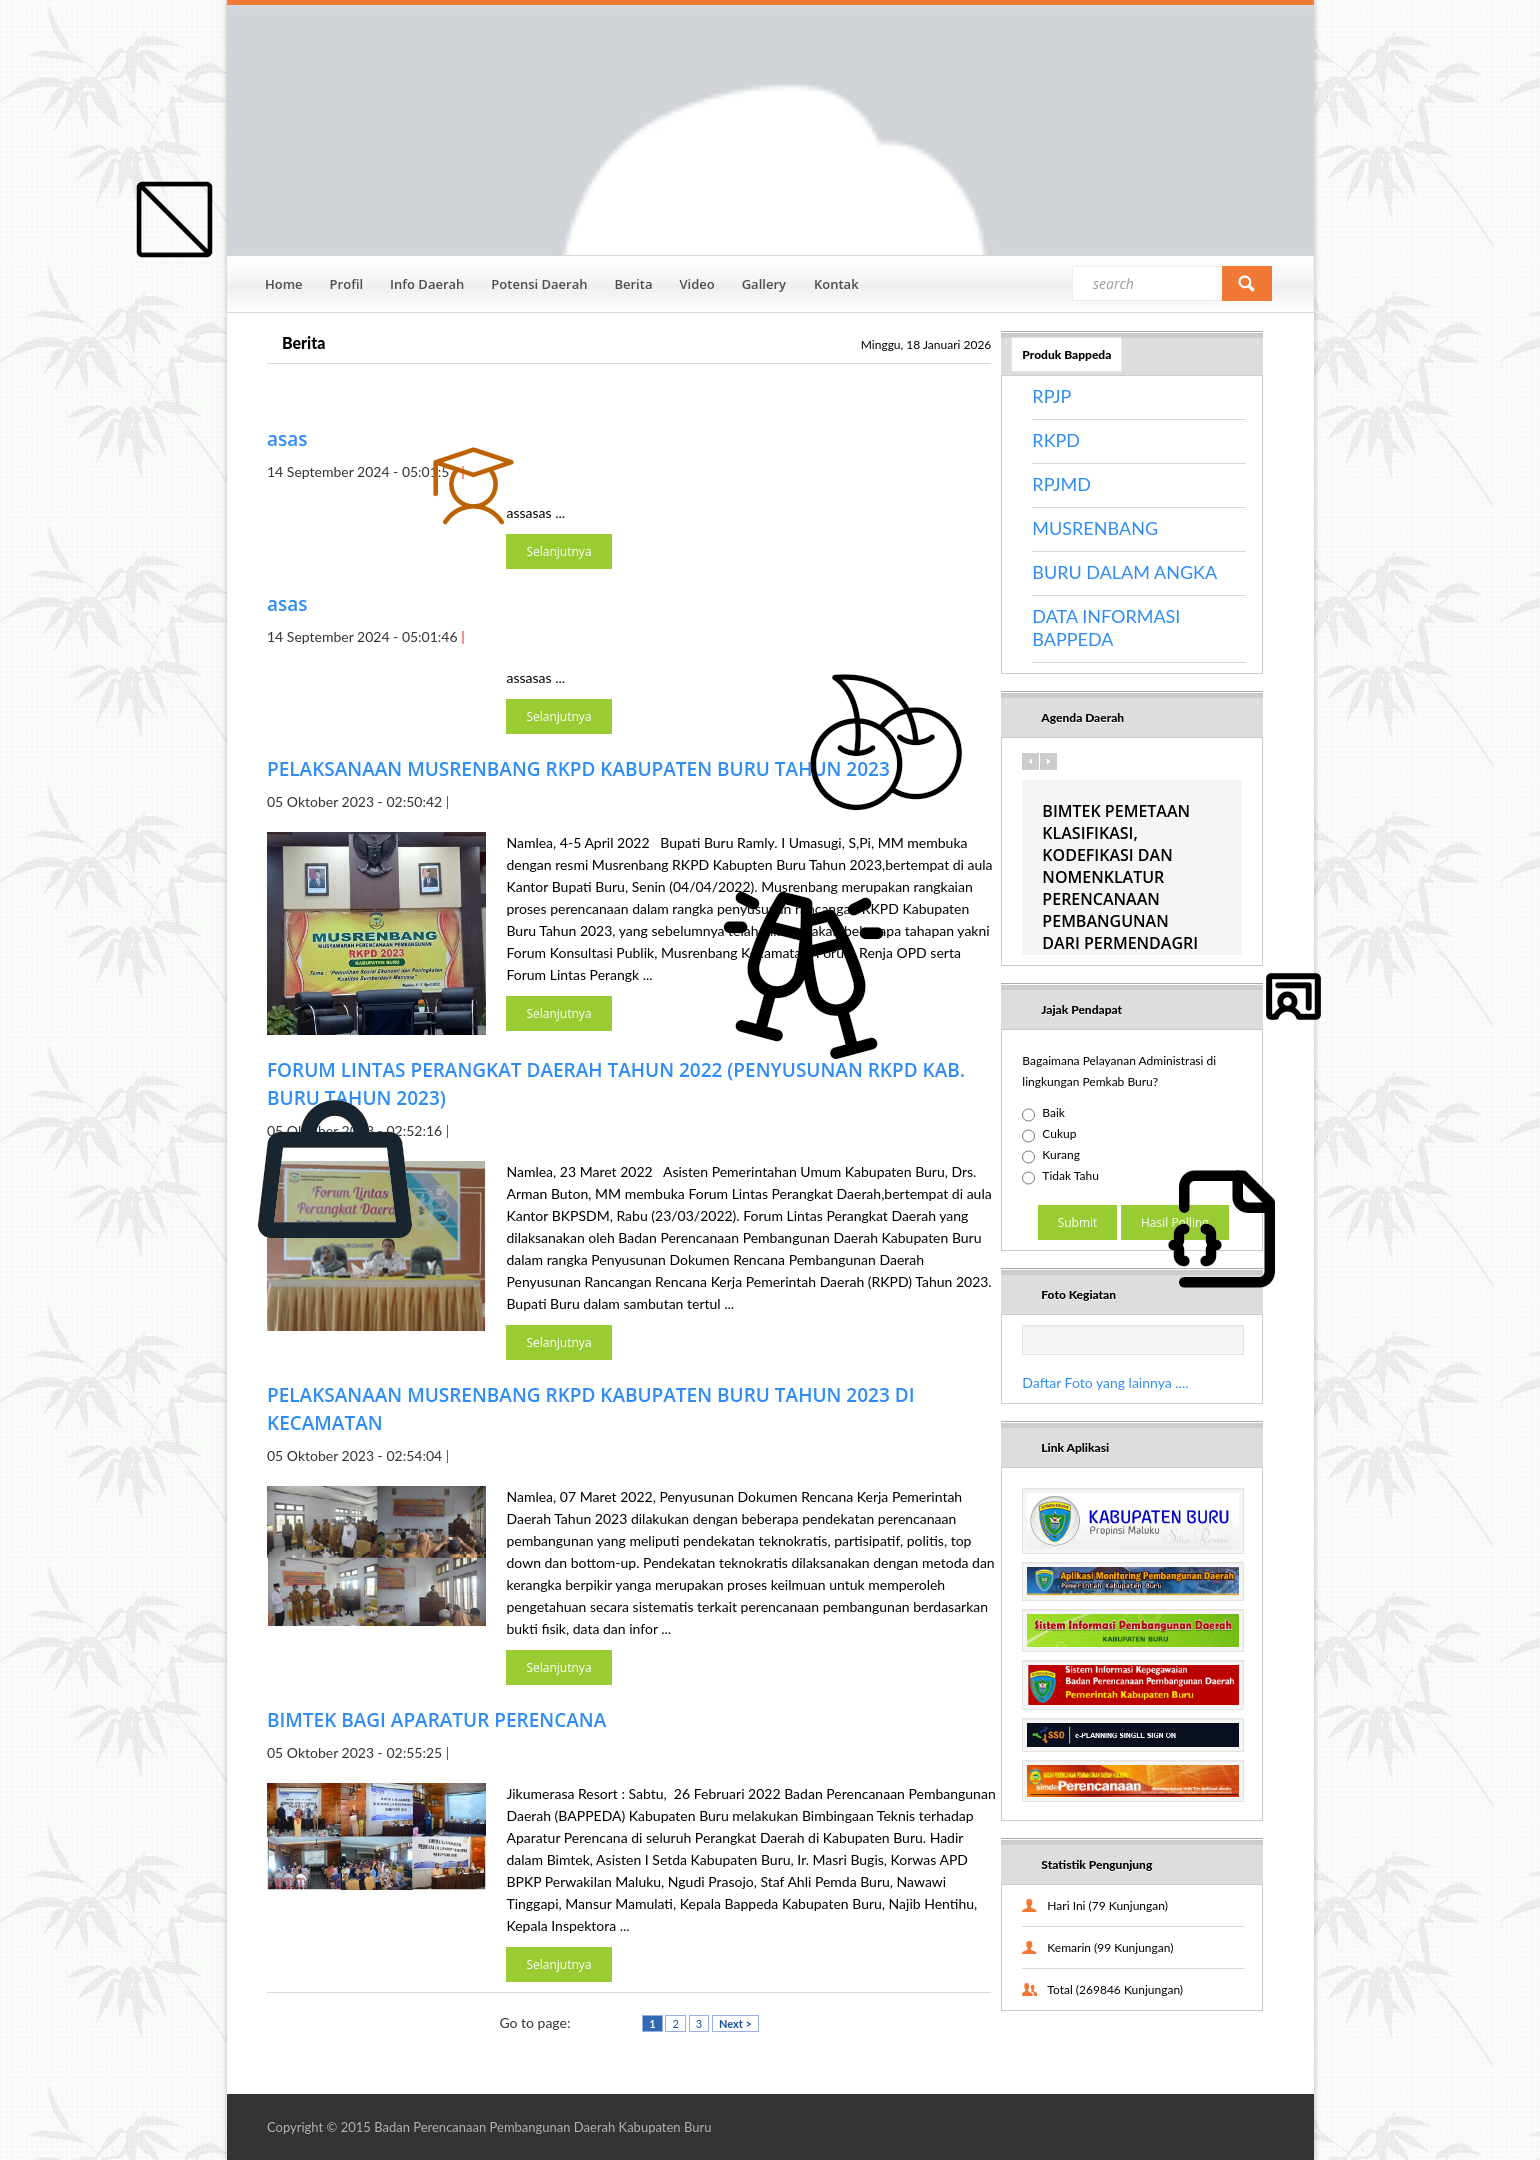 The width and height of the screenshot is (1540, 2160). I want to click on celebrate an achievement or milestone, so click(806, 974).